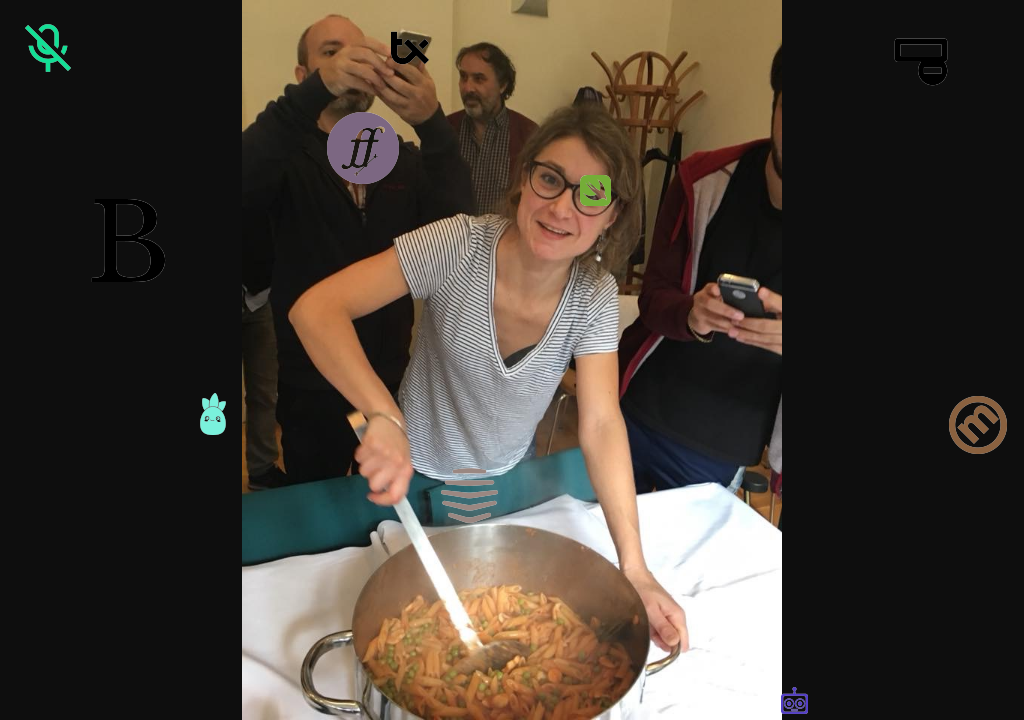 The height and width of the screenshot is (720, 1024). Describe the element at coordinates (48, 48) in the screenshot. I see `mute your microphone` at that location.